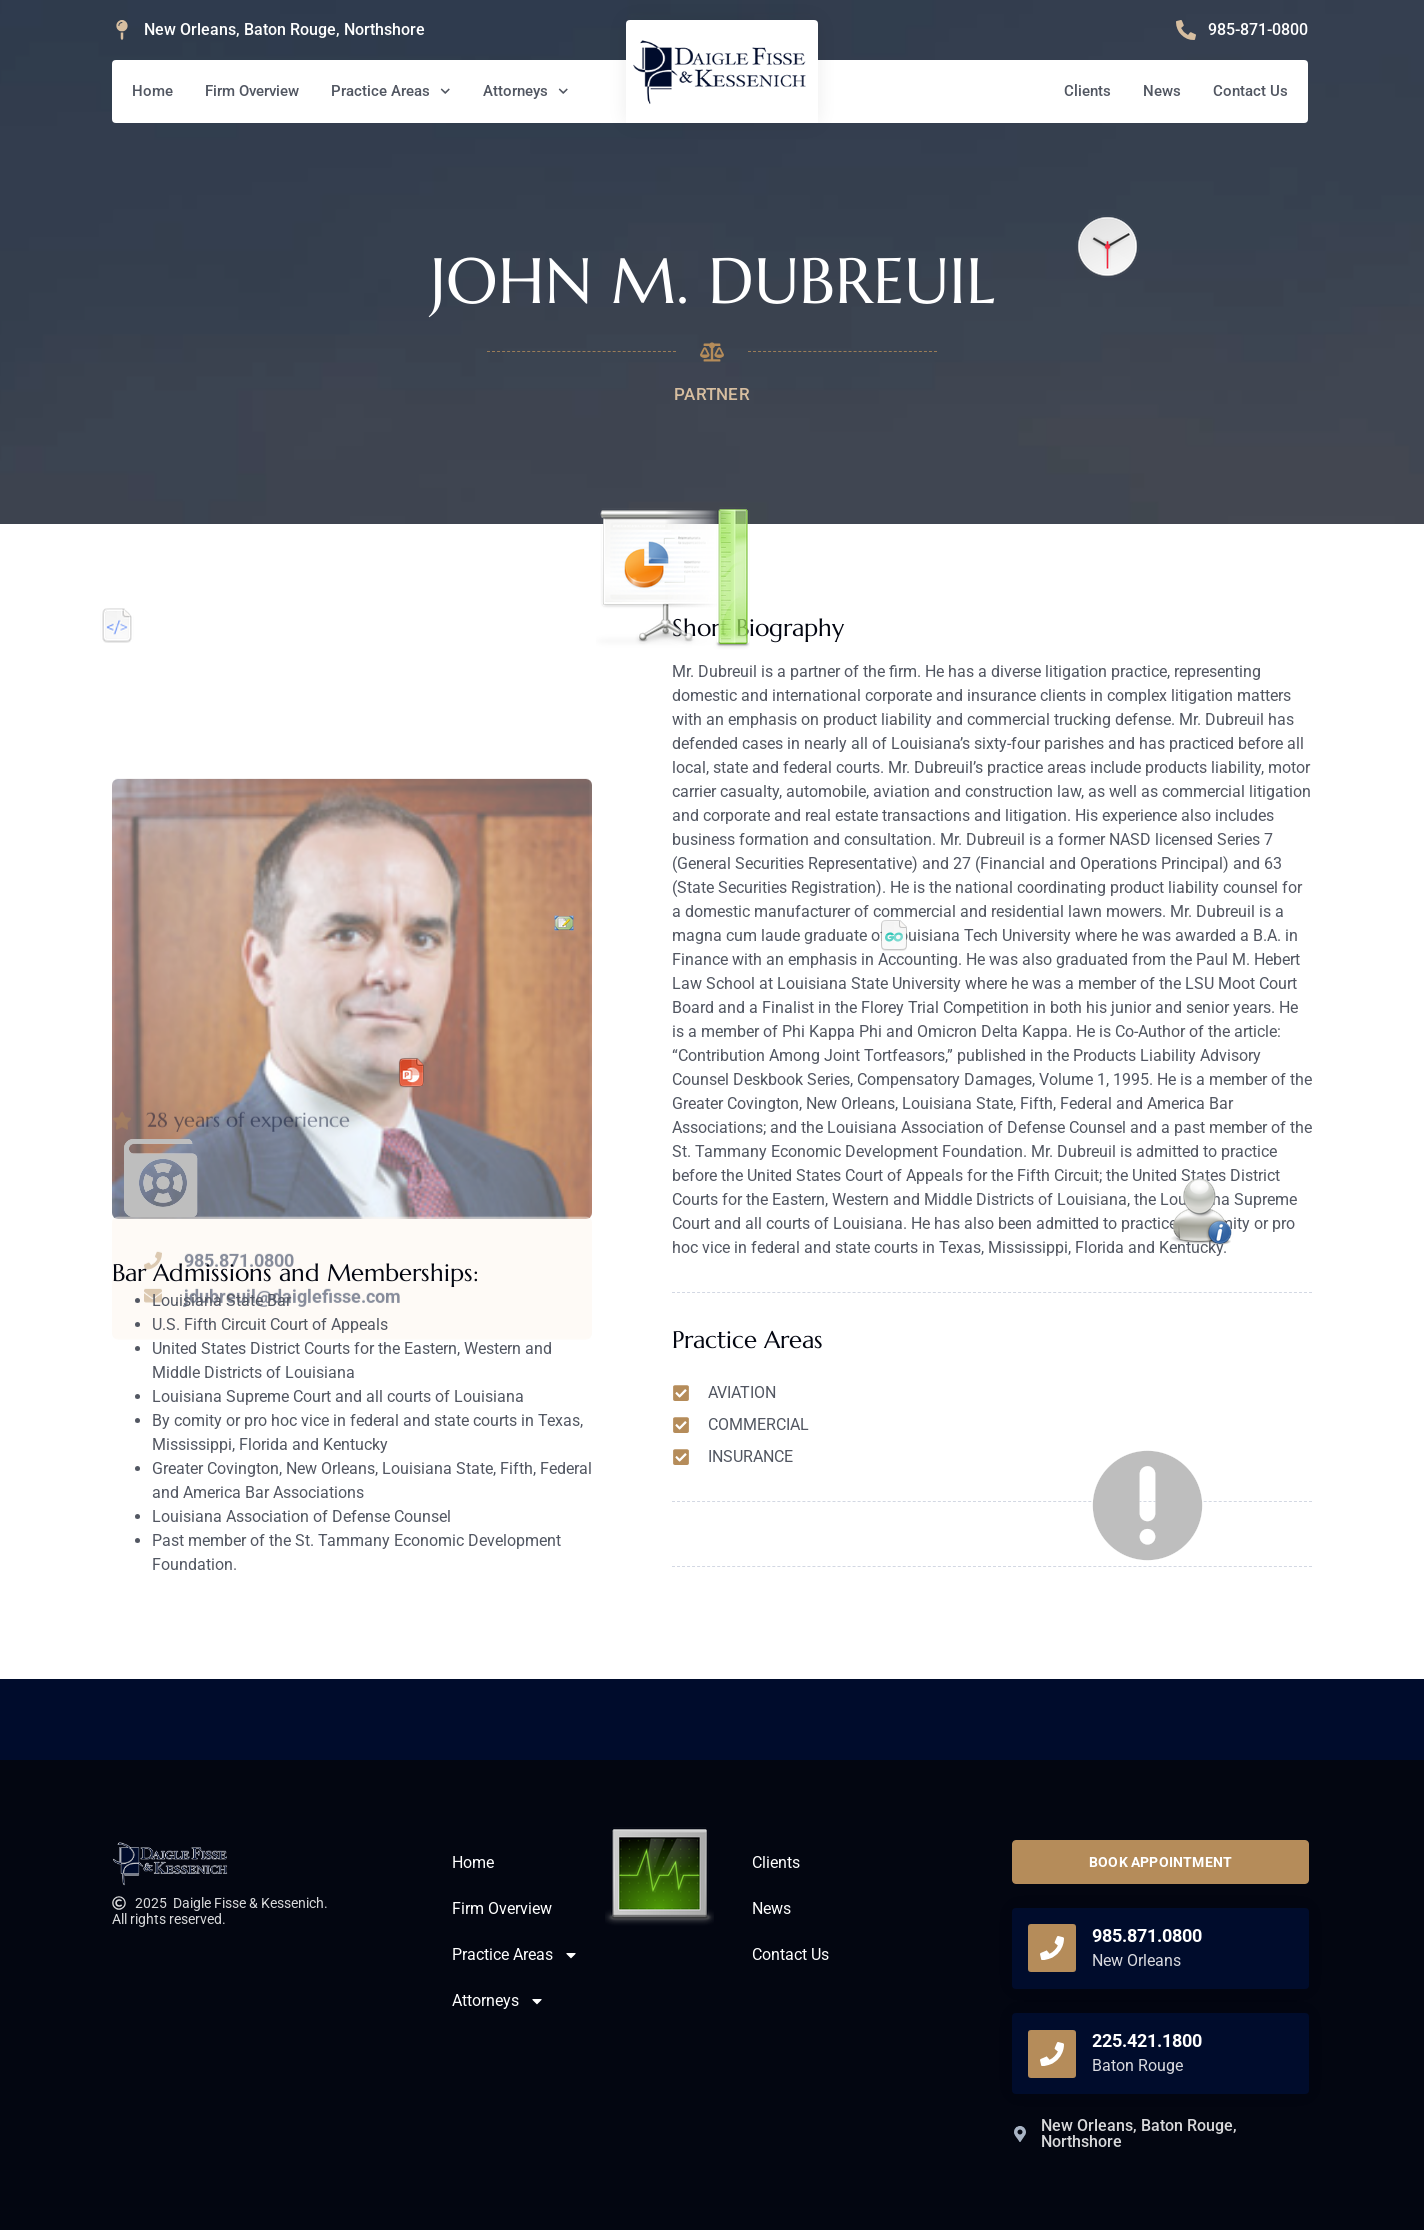  Describe the element at coordinates (117, 625) in the screenshot. I see `open an html document` at that location.